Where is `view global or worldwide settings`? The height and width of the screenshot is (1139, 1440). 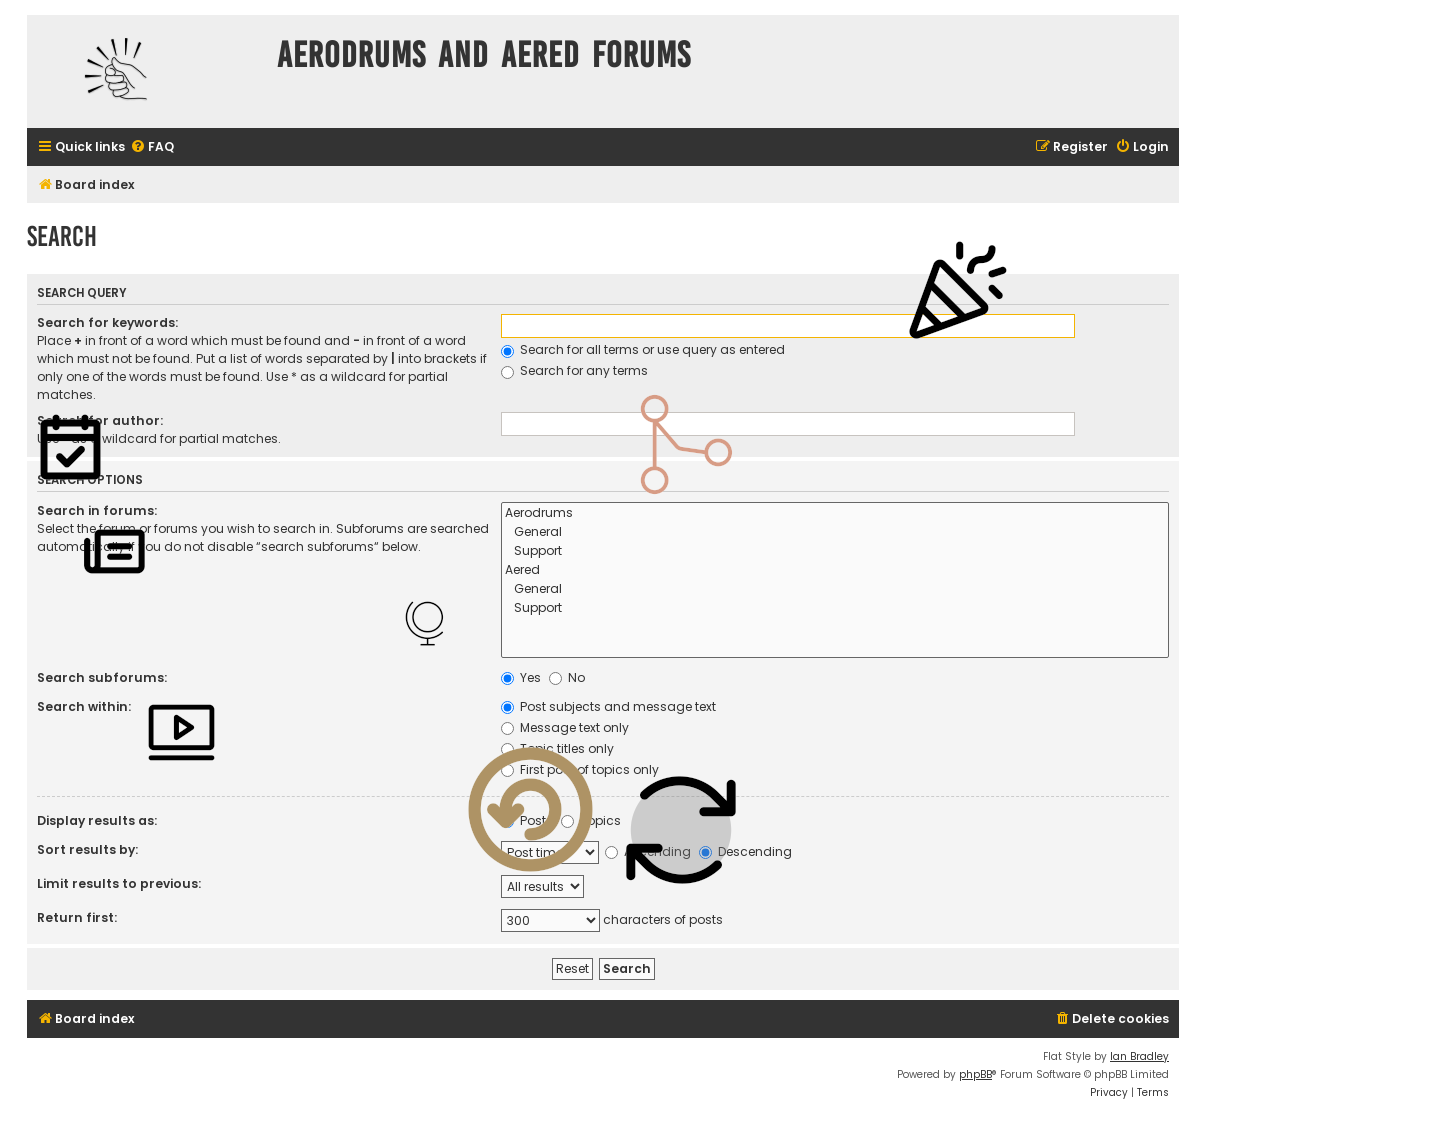
view global or worldwide settings is located at coordinates (426, 622).